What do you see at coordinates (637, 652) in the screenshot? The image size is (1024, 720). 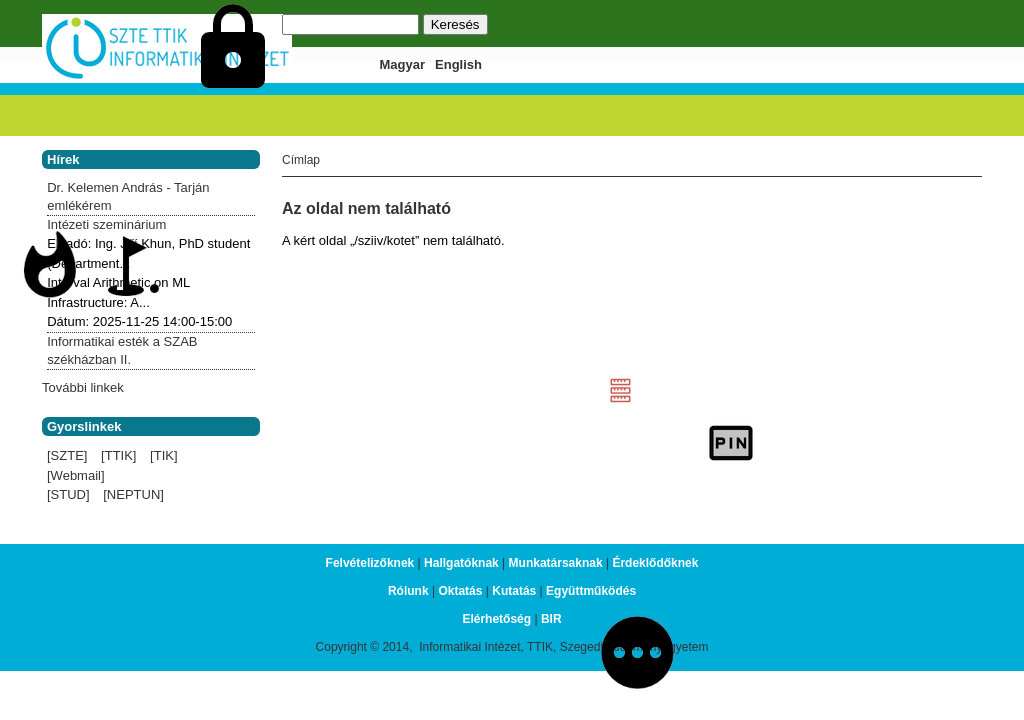 I see `indicates a pending or in-progress status` at bounding box center [637, 652].